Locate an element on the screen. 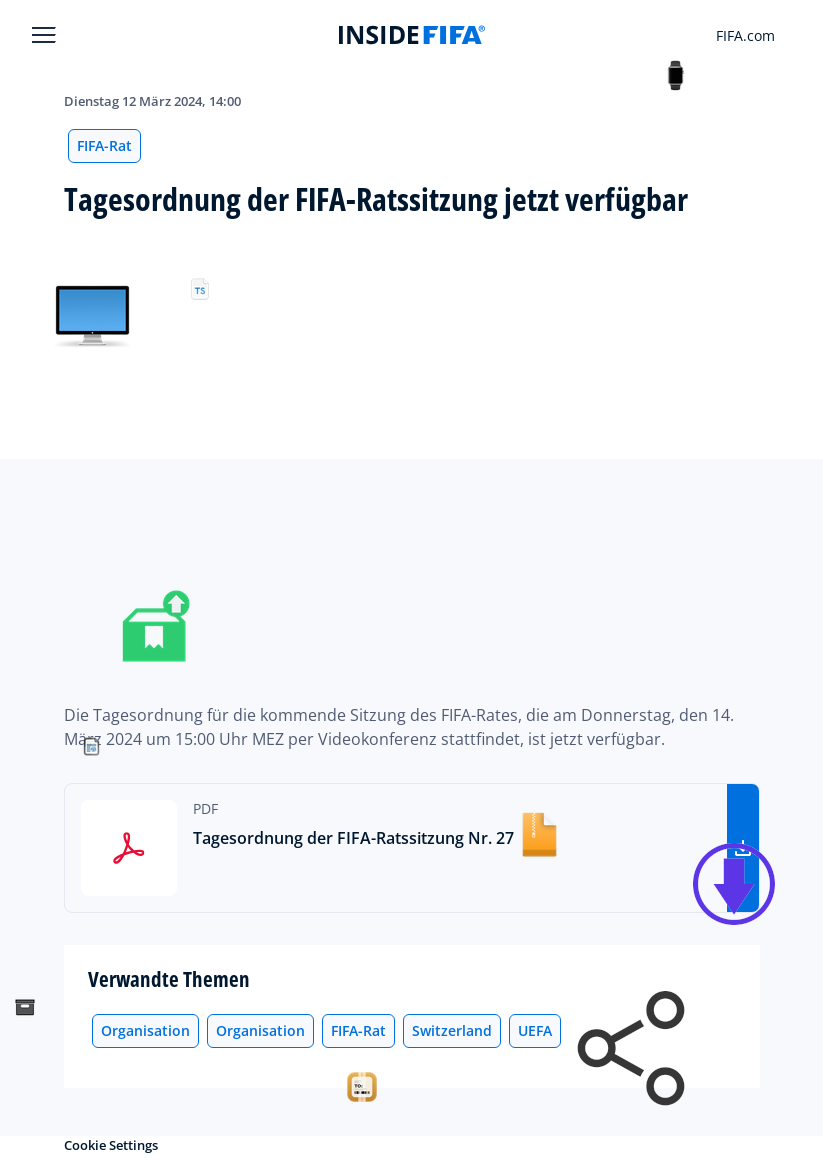 The height and width of the screenshot is (1161, 823). download a file or resource is located at coordinates (734, 884).